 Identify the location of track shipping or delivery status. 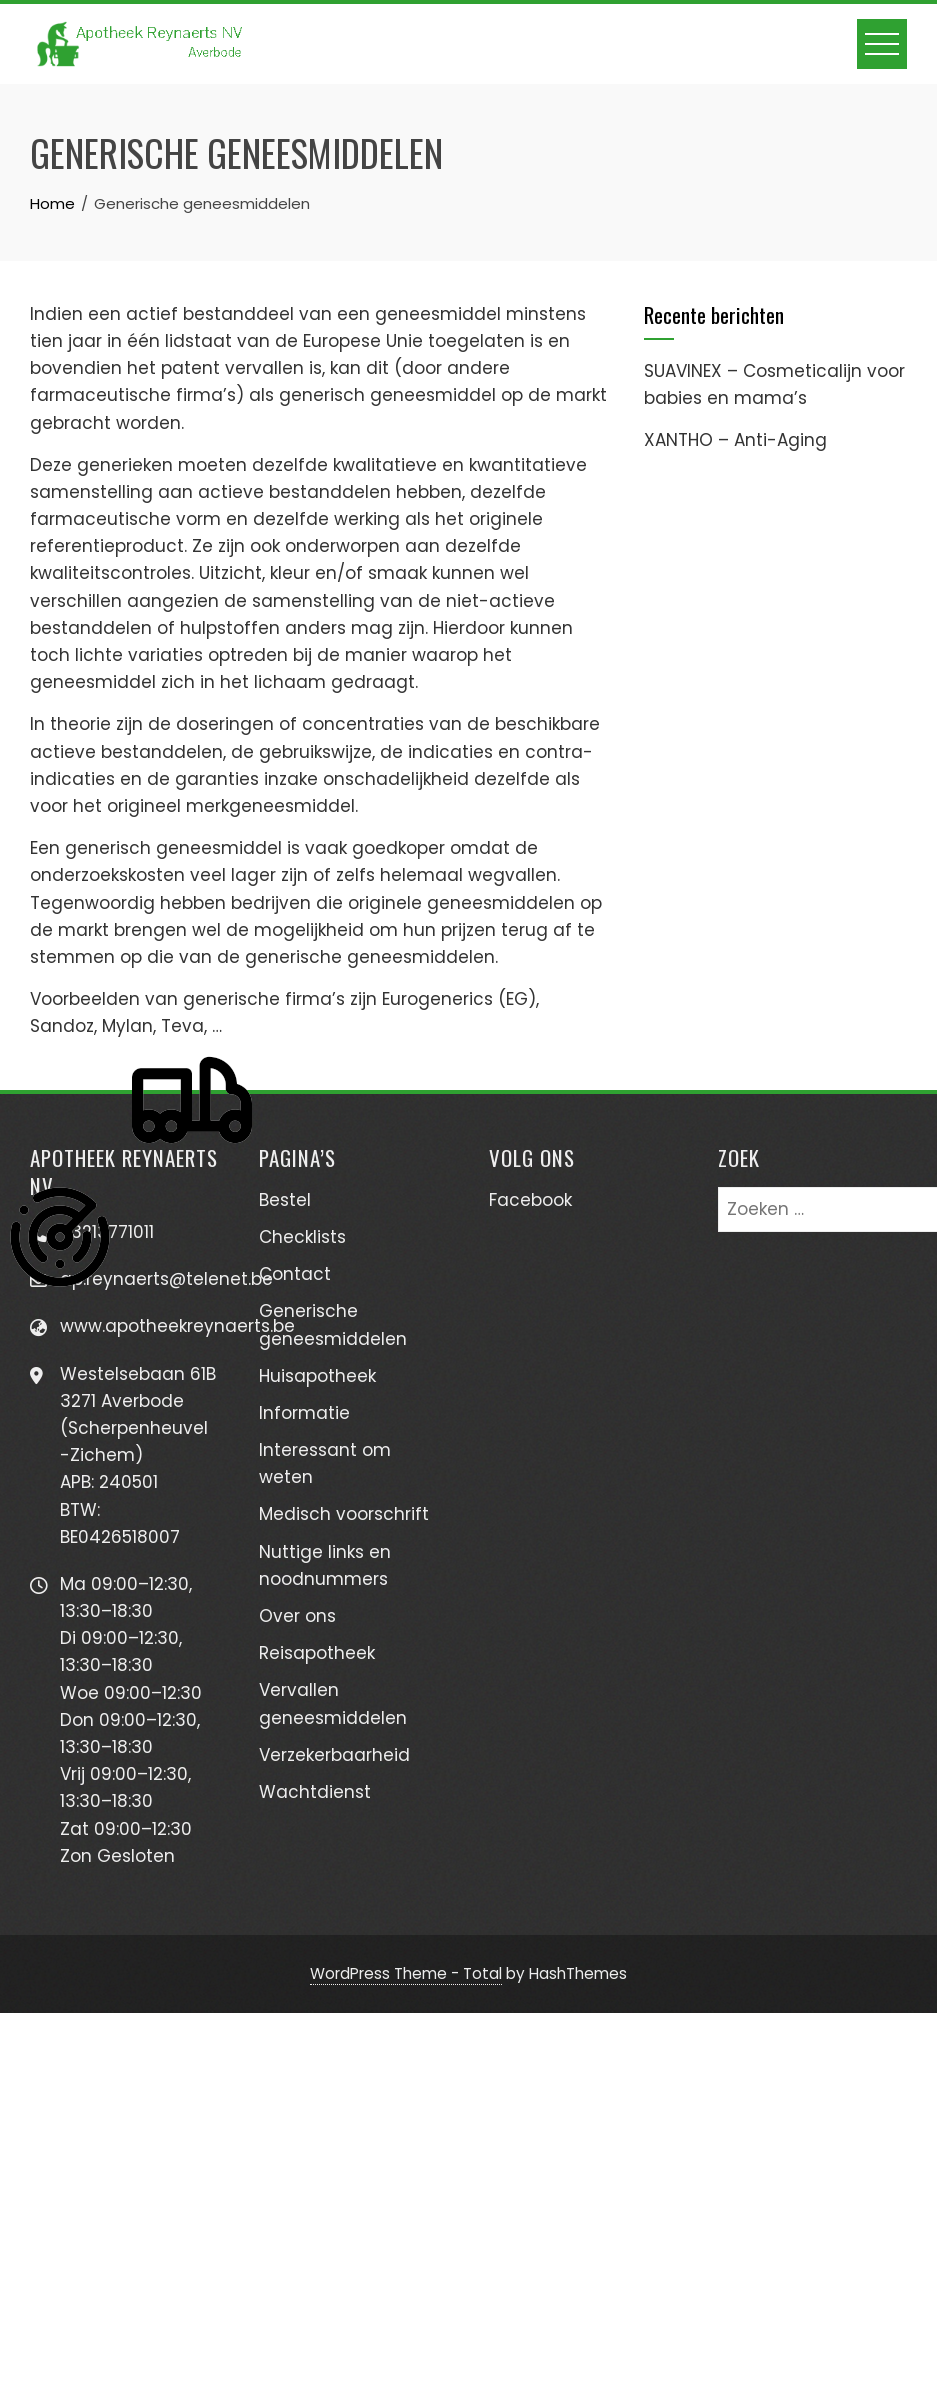
(192, 1100).